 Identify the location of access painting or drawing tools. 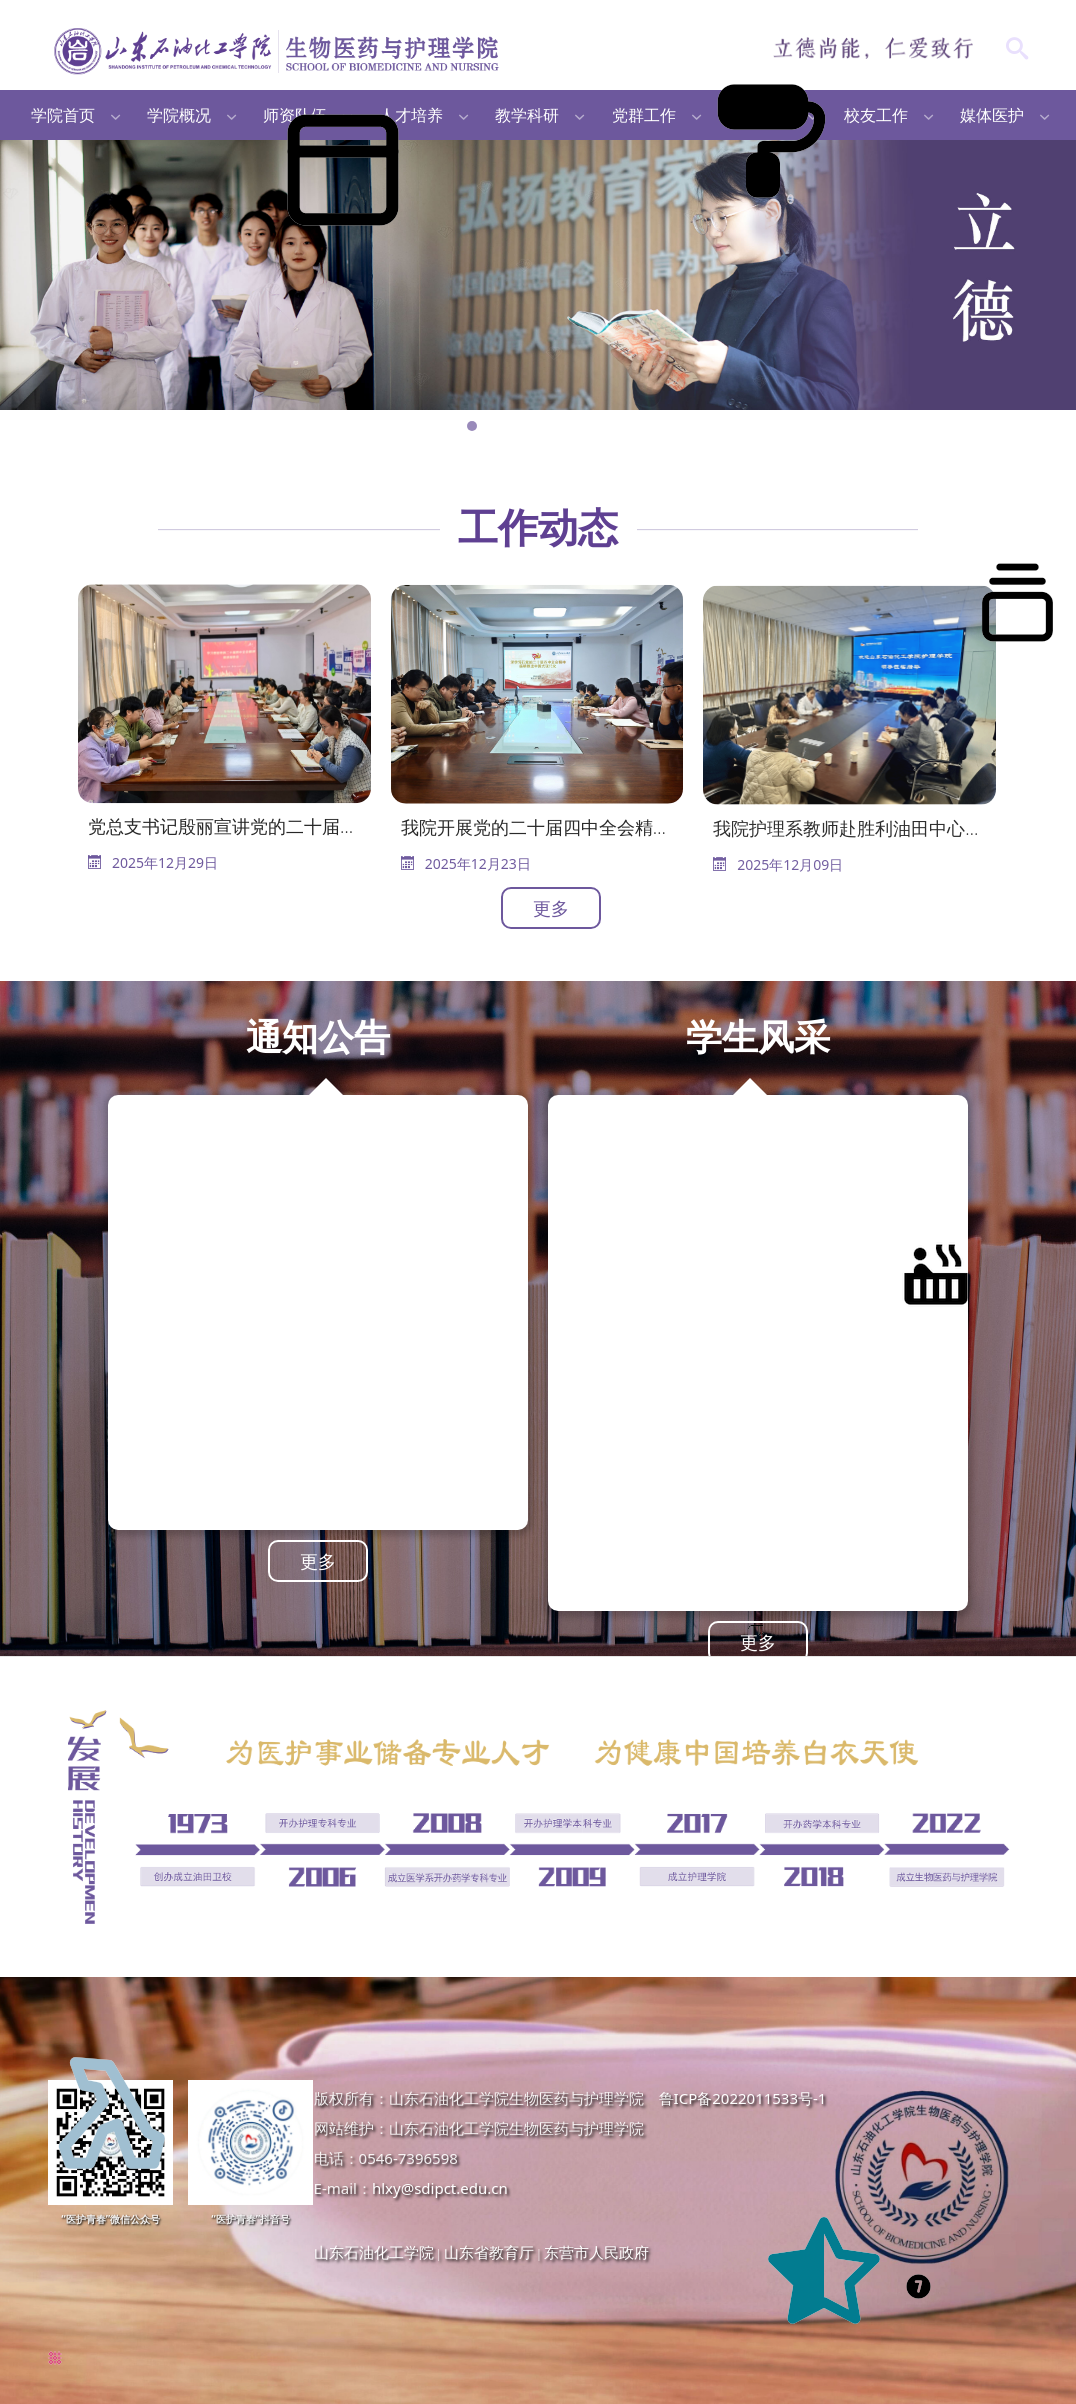
(763, 141).